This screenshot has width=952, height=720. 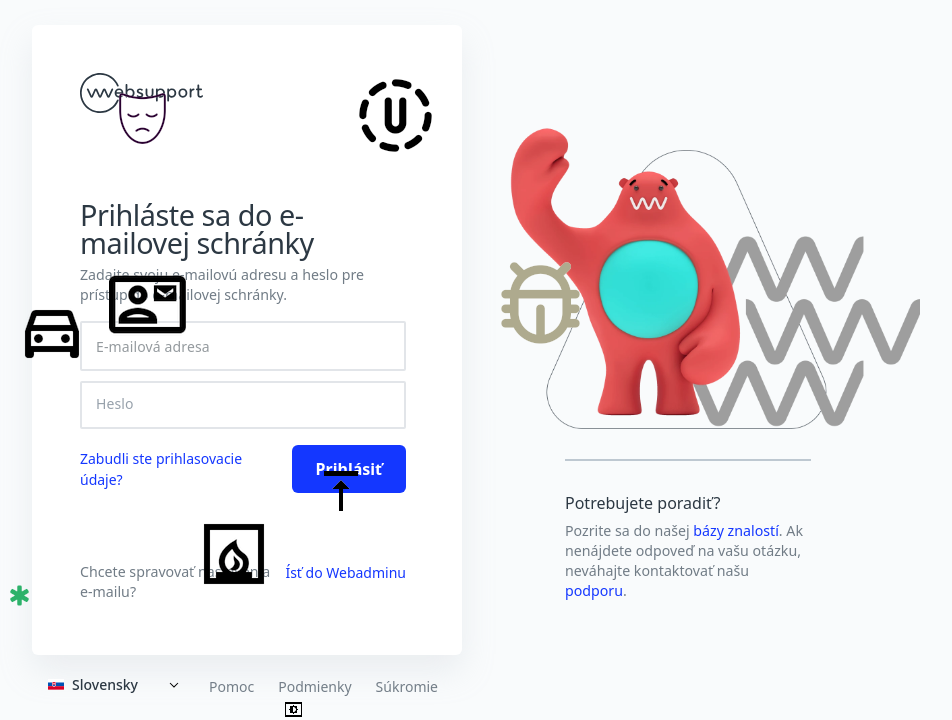 What do you see at coordinates (52, 334) in the screenshot?
I see `indicates it's time to leave for your destination` at bounding box center [52, 334].